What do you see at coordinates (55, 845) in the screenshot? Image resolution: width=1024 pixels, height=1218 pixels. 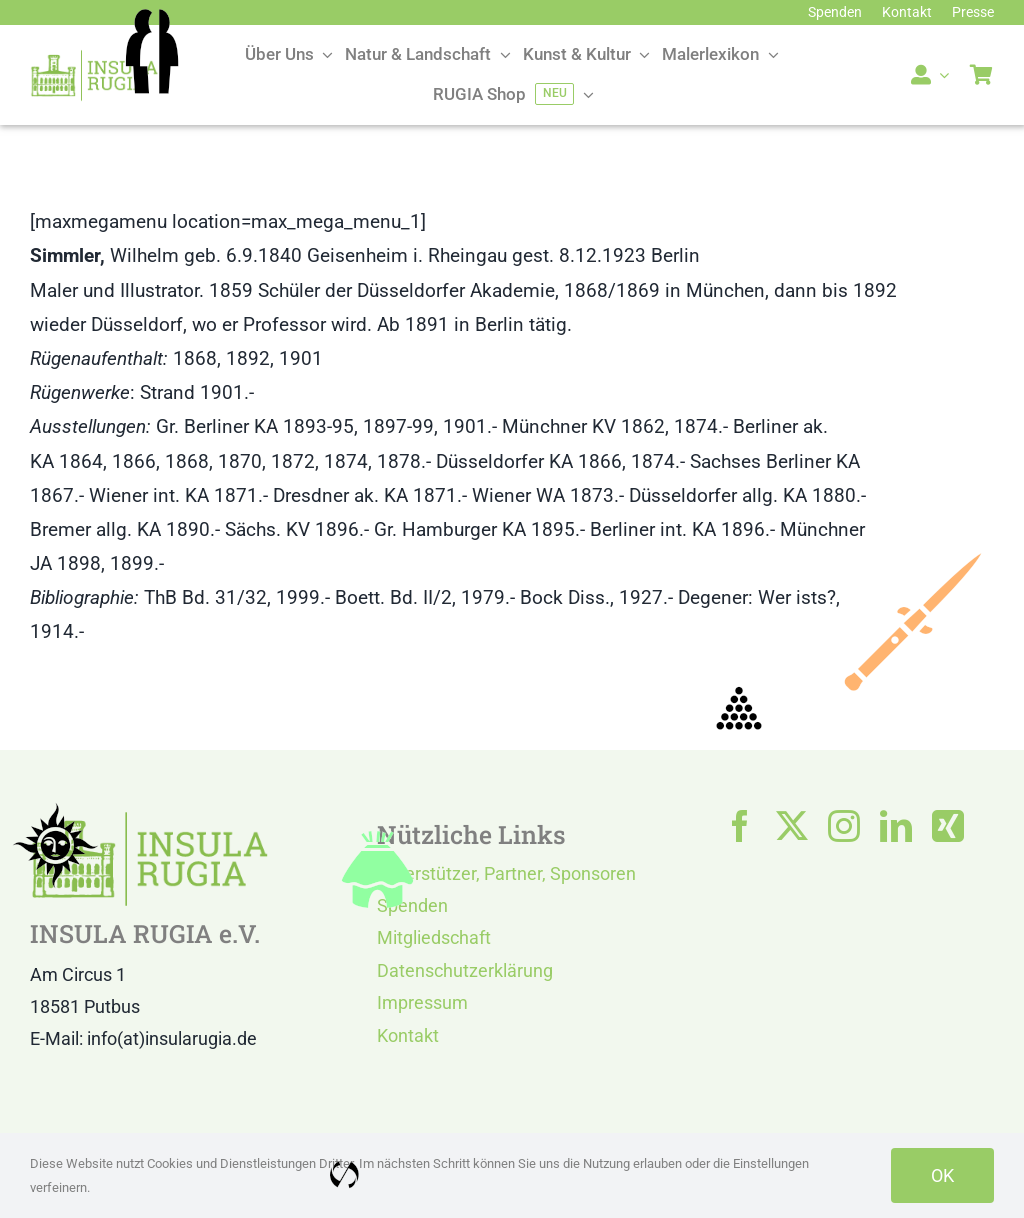 I see `decorative sun emblem for fantasy or medieval-themed game interface` at bounding box center [55, 845].